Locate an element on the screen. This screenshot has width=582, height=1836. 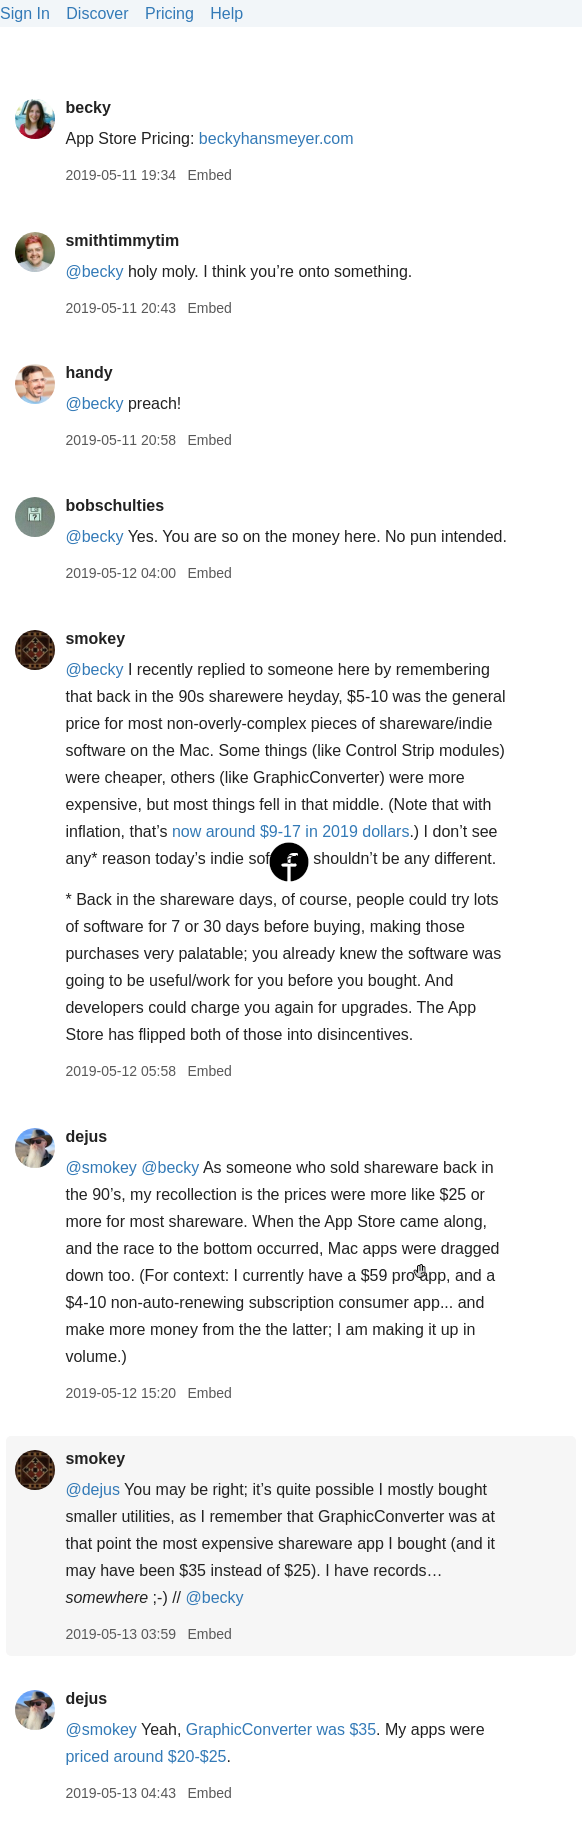
stop or pause an action is located at coordinates (420, 1271).